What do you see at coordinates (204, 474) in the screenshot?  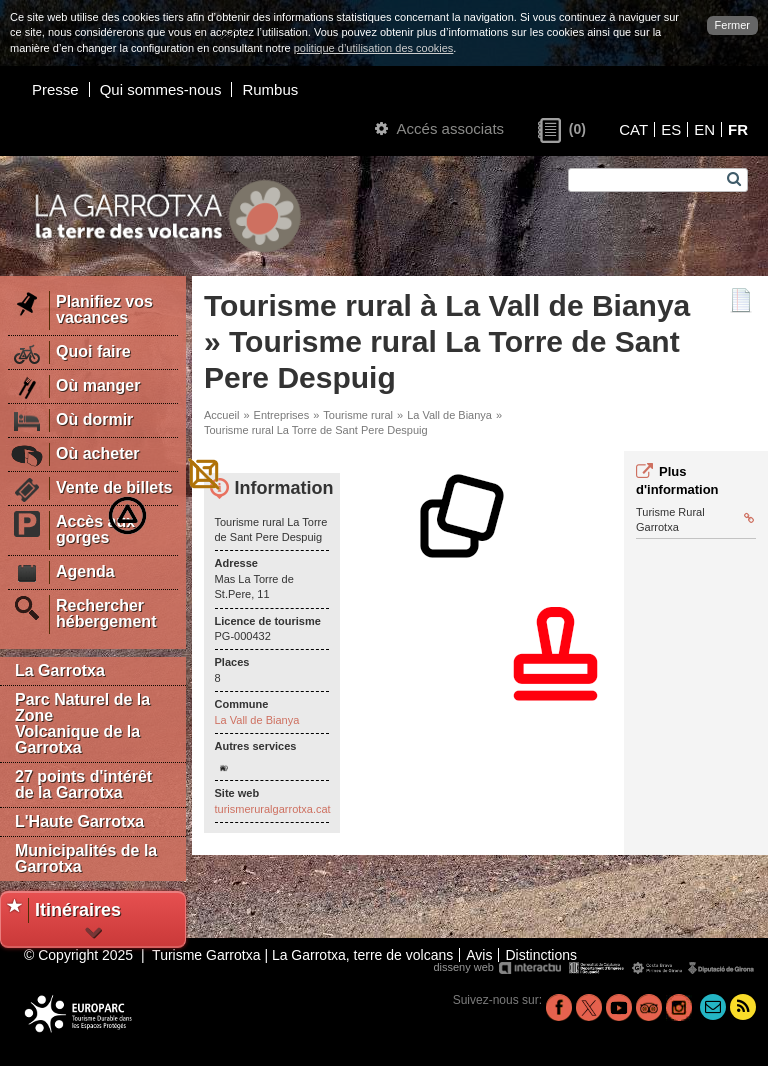 I see `disable box model view` at bounding box center [204, 474].